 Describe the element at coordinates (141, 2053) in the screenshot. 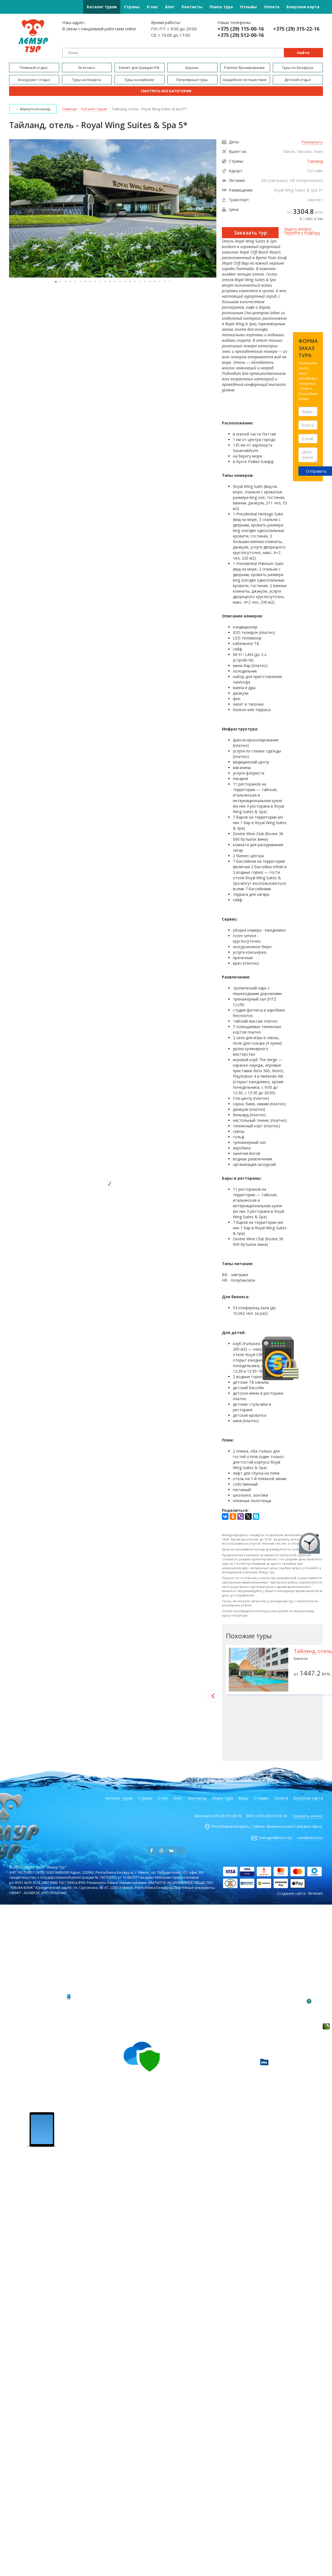

I see `OneDrive file protected by cloud security` at that location.